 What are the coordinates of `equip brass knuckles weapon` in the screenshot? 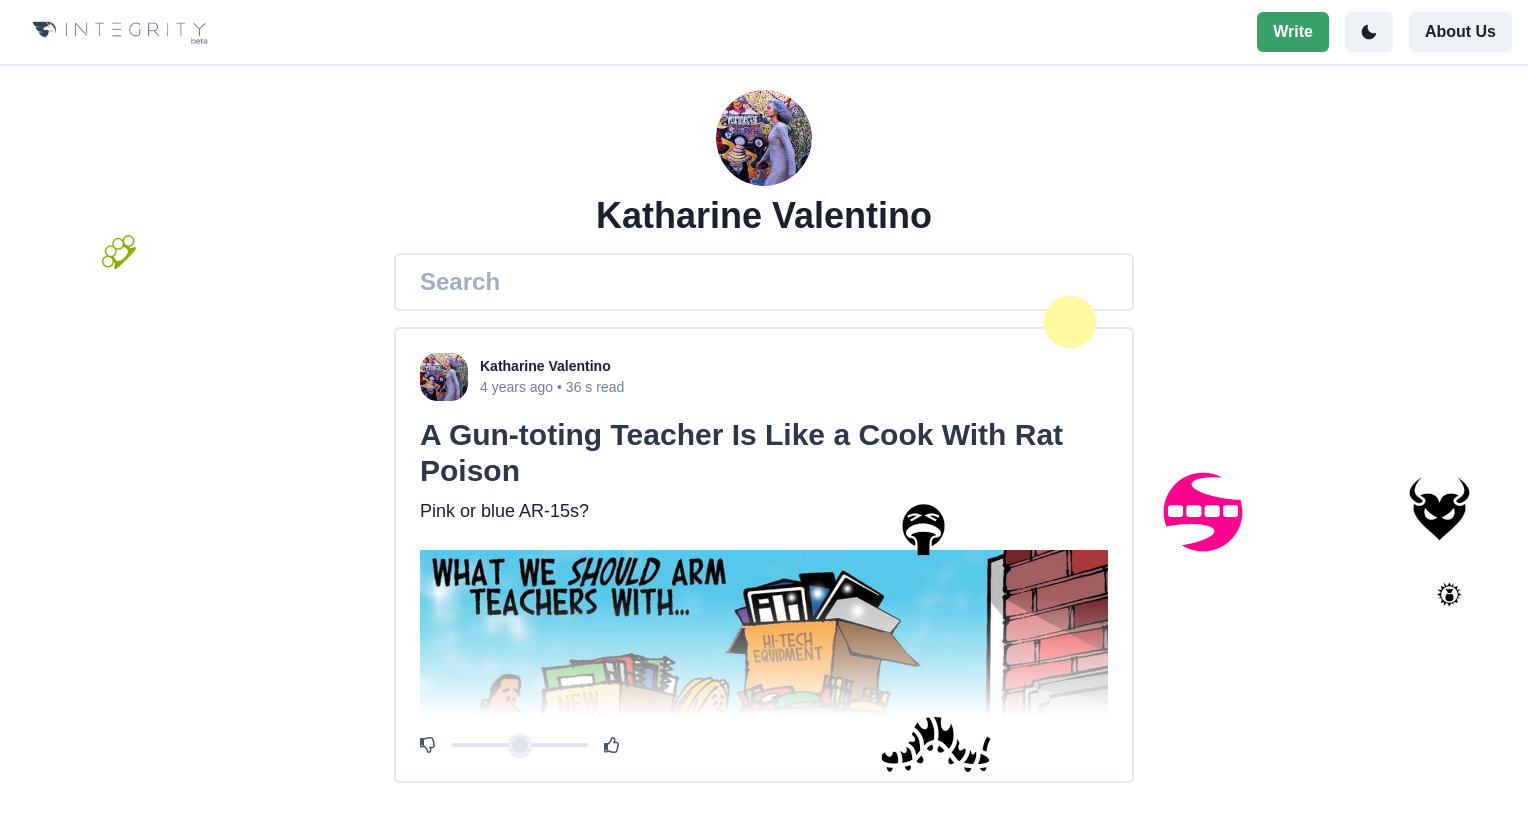 It's located at (119, 252).